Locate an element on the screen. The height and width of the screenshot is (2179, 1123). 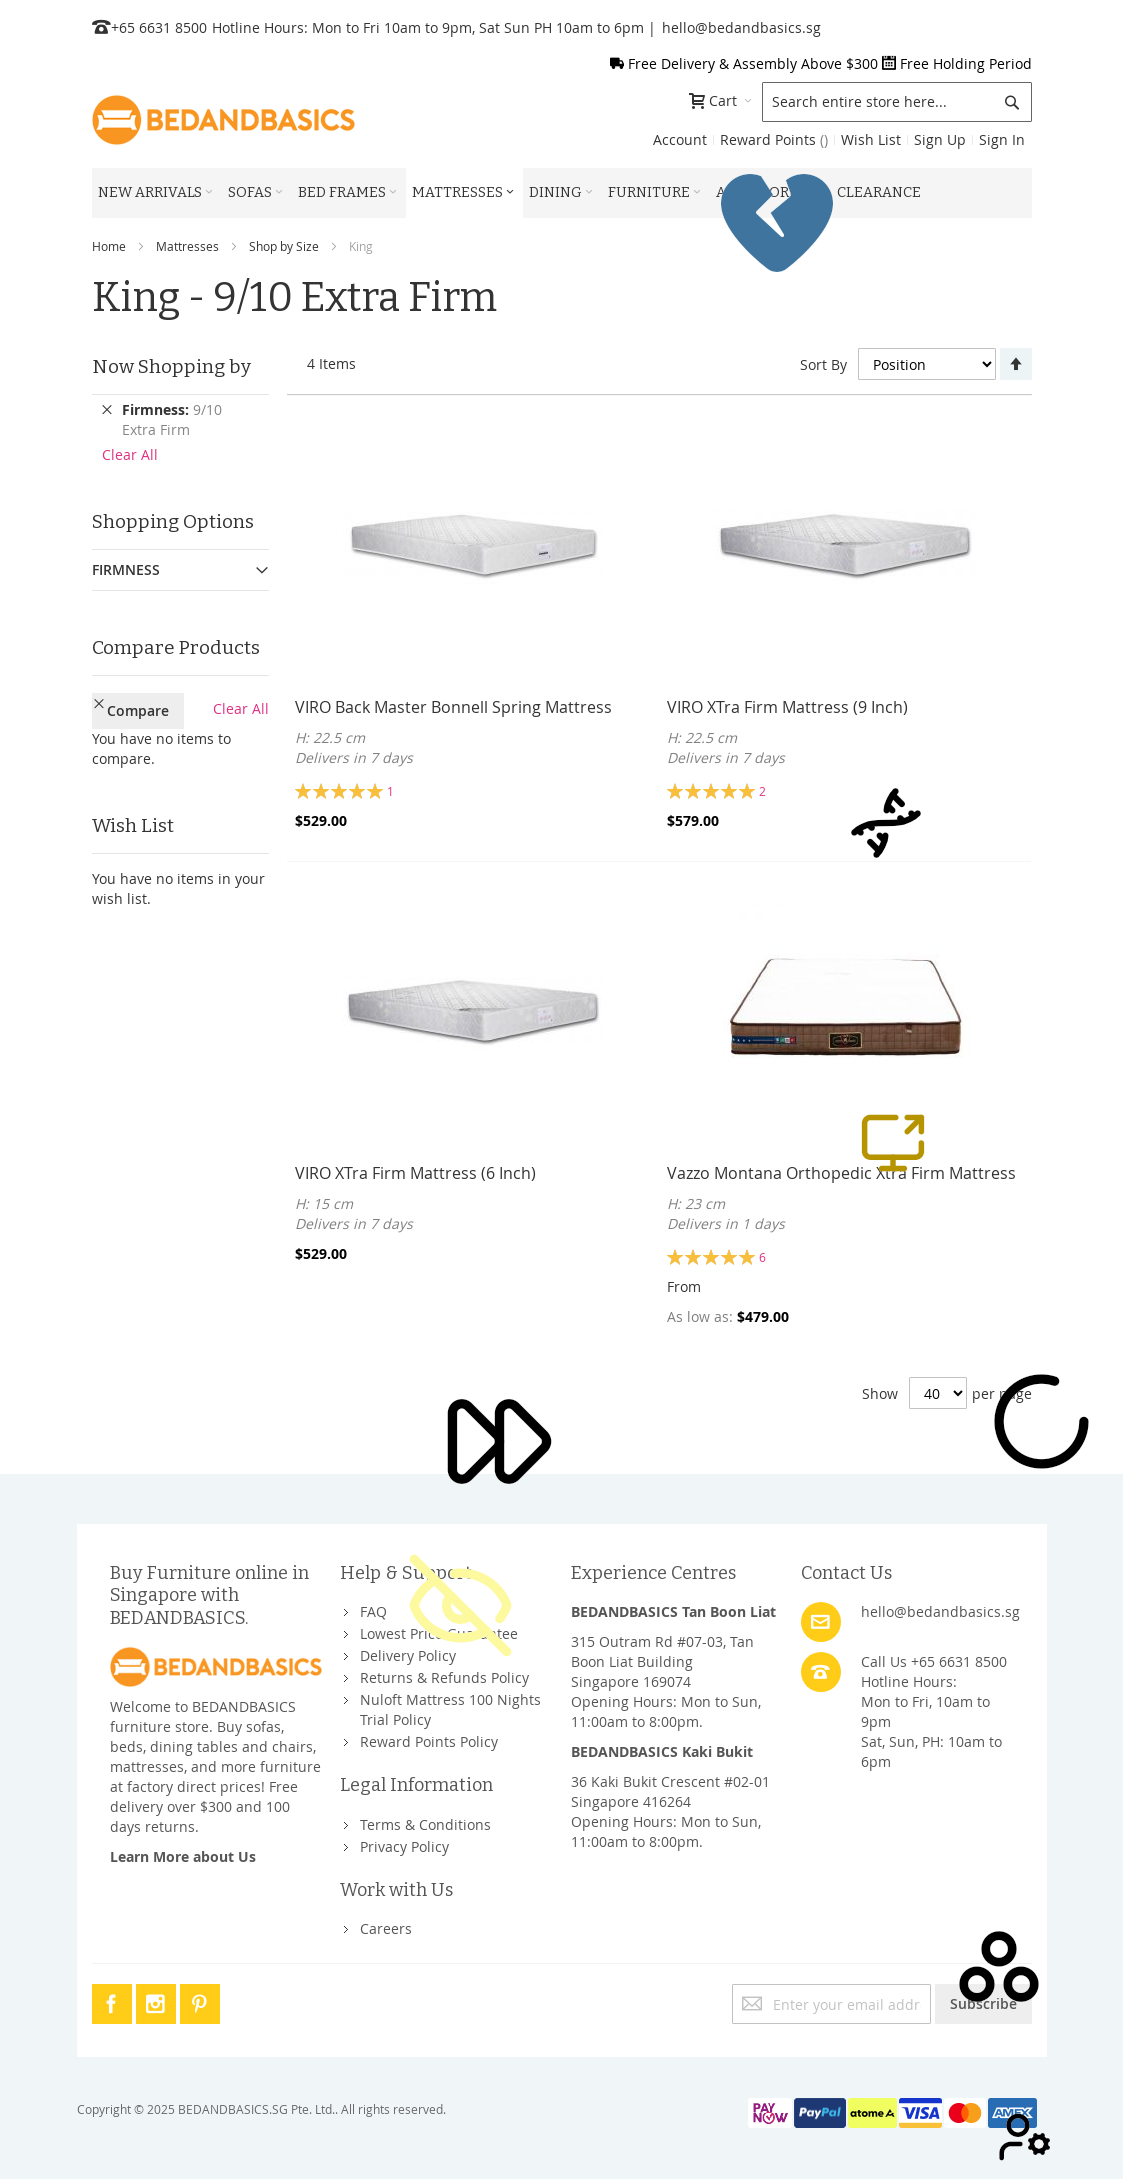
access genetic or DNA-related information is located at coordinates (886, 823).